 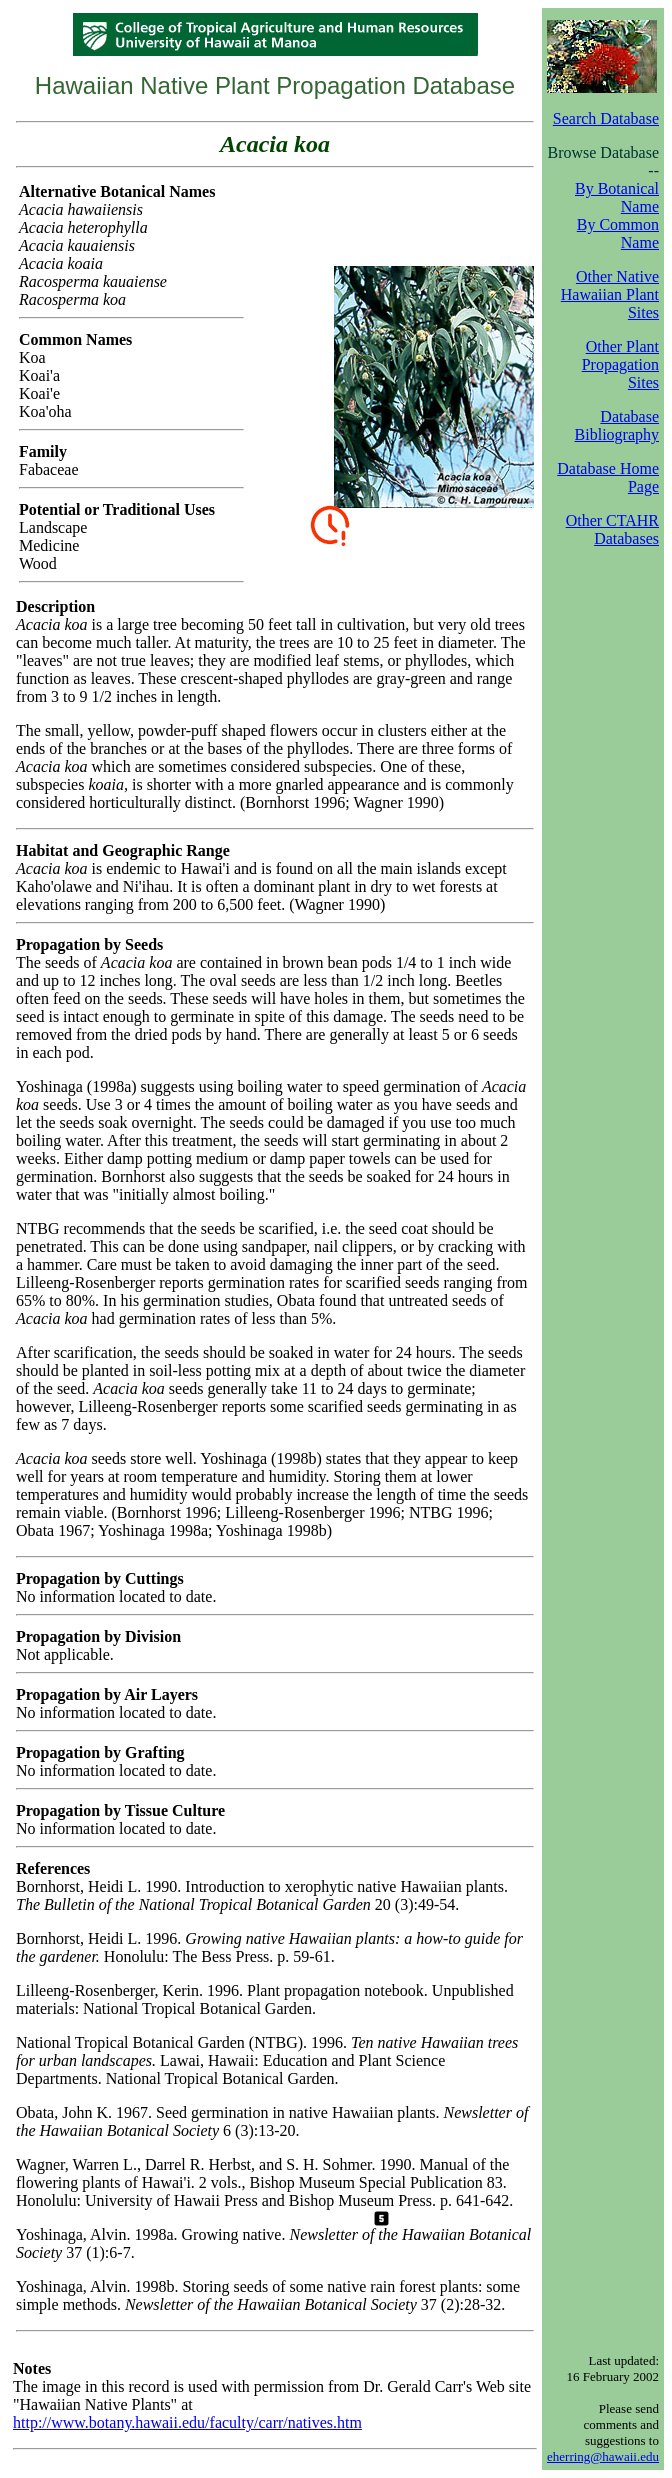 What do you see at coordinates (330, 525) in the screenshot?
I see `time-sensitive alert or warning` at bounding box center [330, 525].